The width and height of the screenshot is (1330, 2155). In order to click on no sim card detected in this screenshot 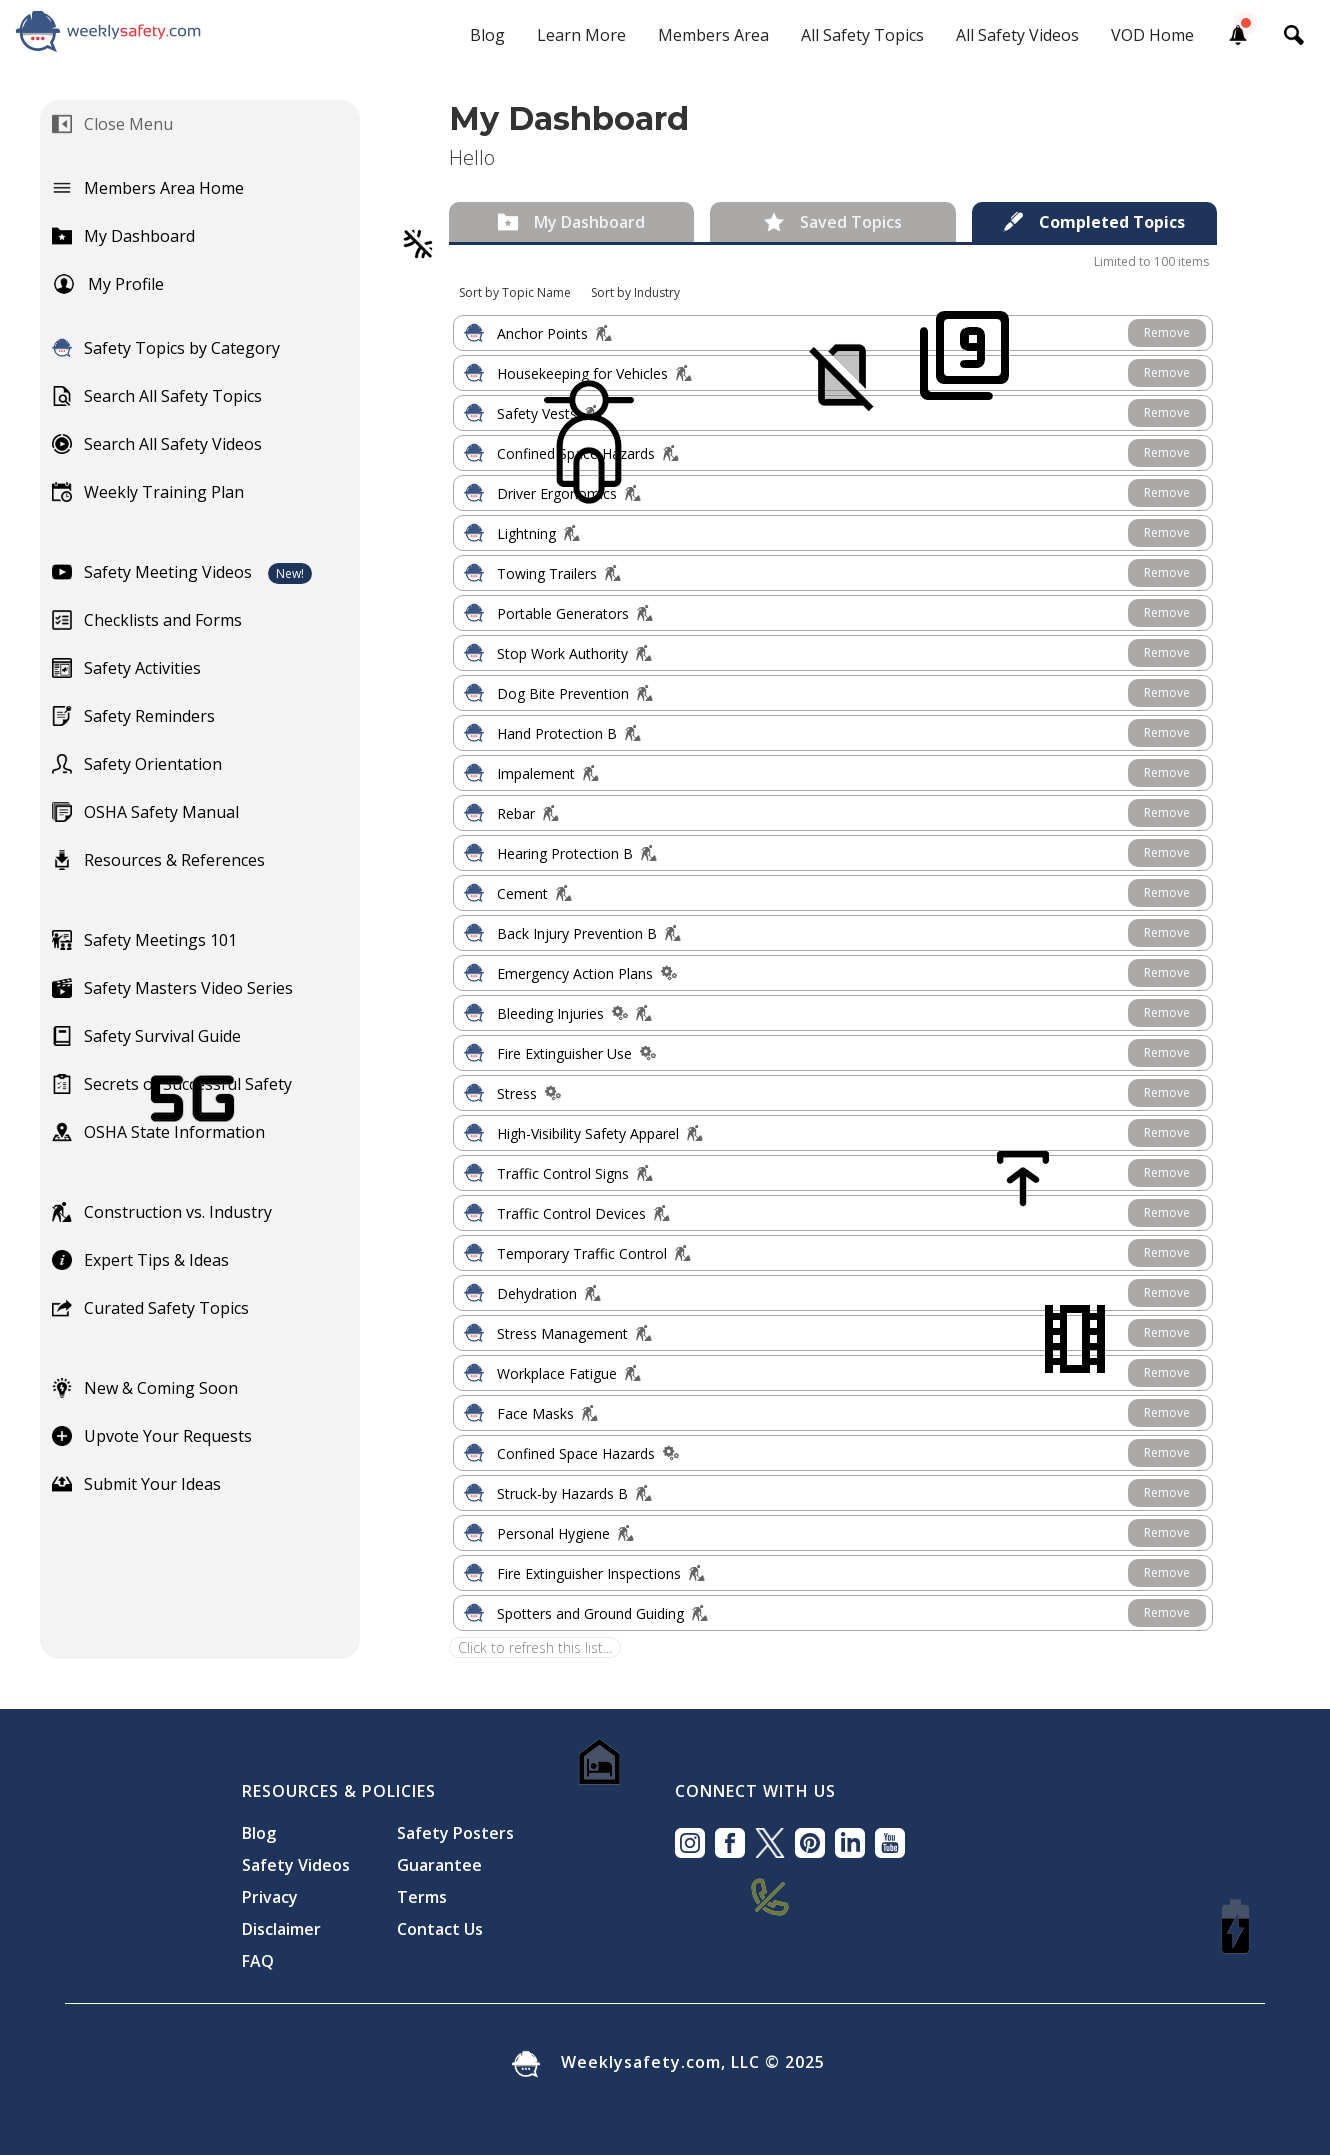, I will do `click(842, 375)`.